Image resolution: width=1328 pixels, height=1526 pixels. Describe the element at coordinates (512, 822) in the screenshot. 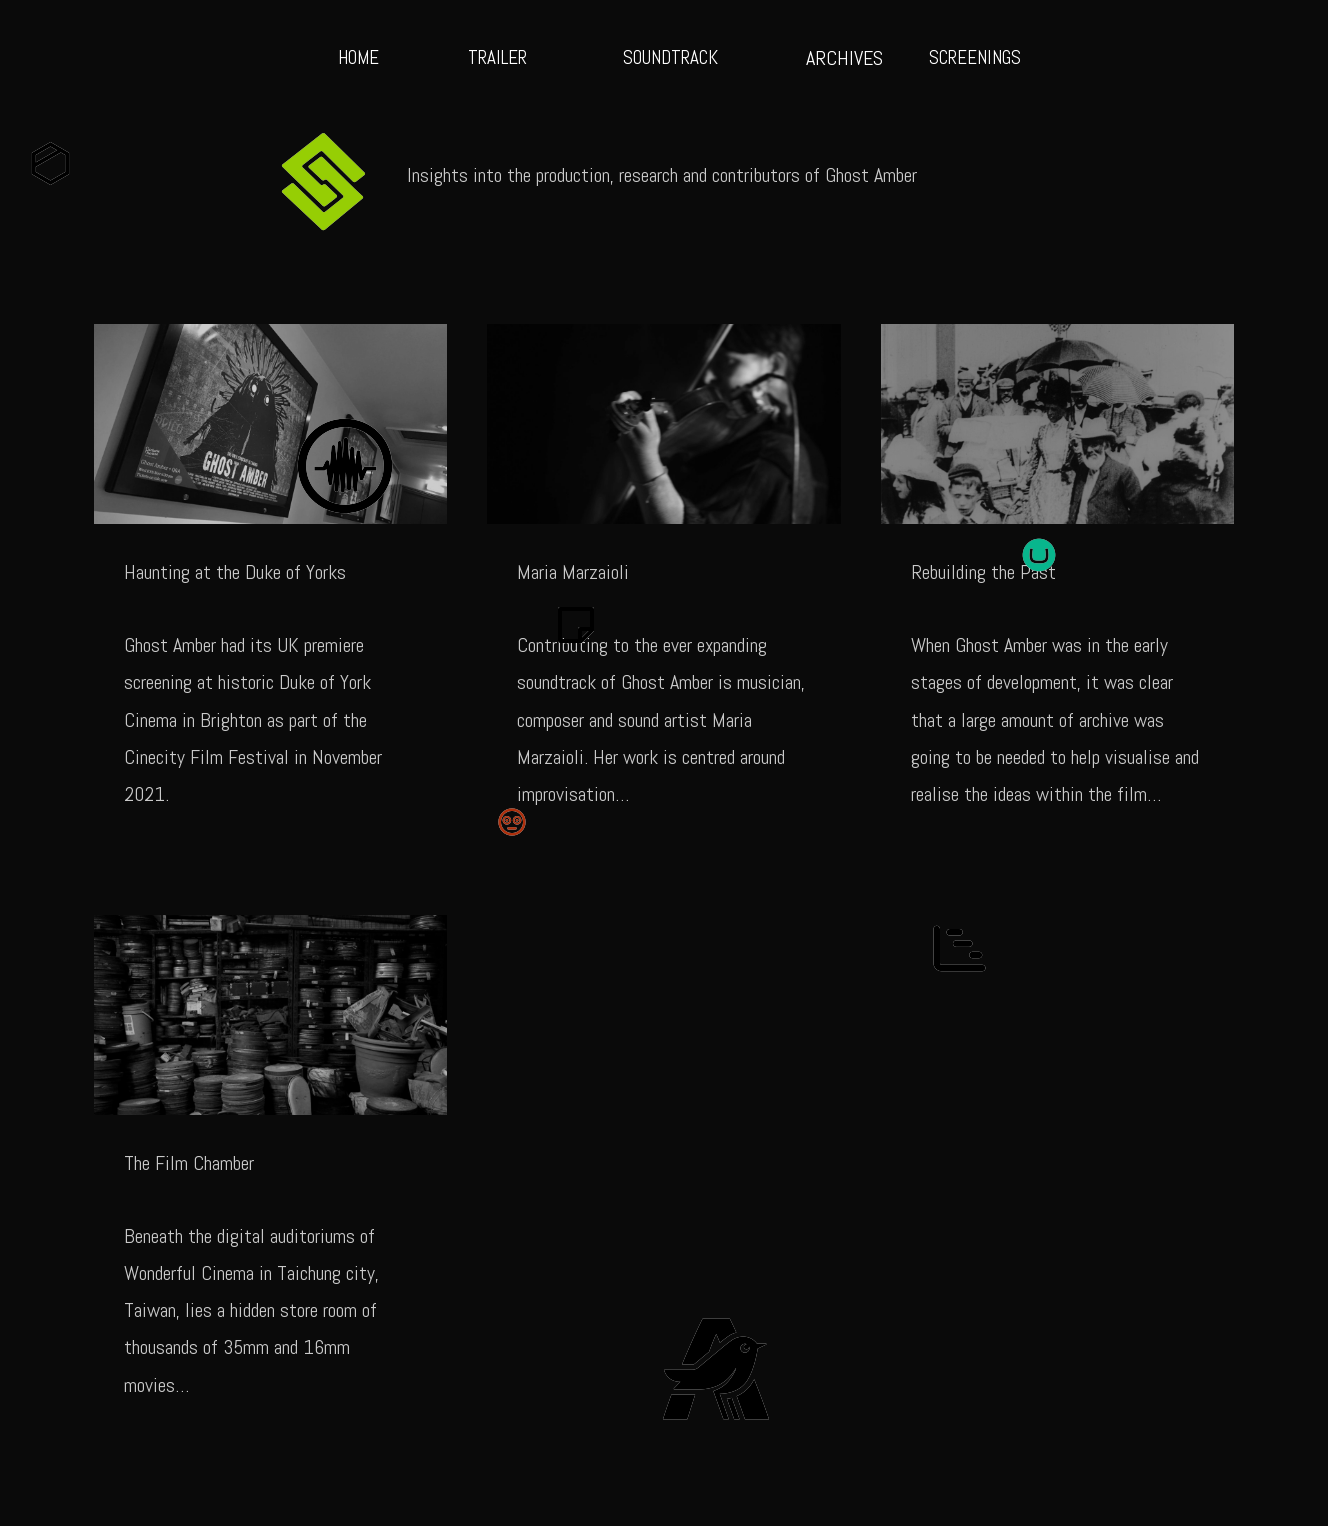

I see `flushed or surprised emoji reaction` at that location.